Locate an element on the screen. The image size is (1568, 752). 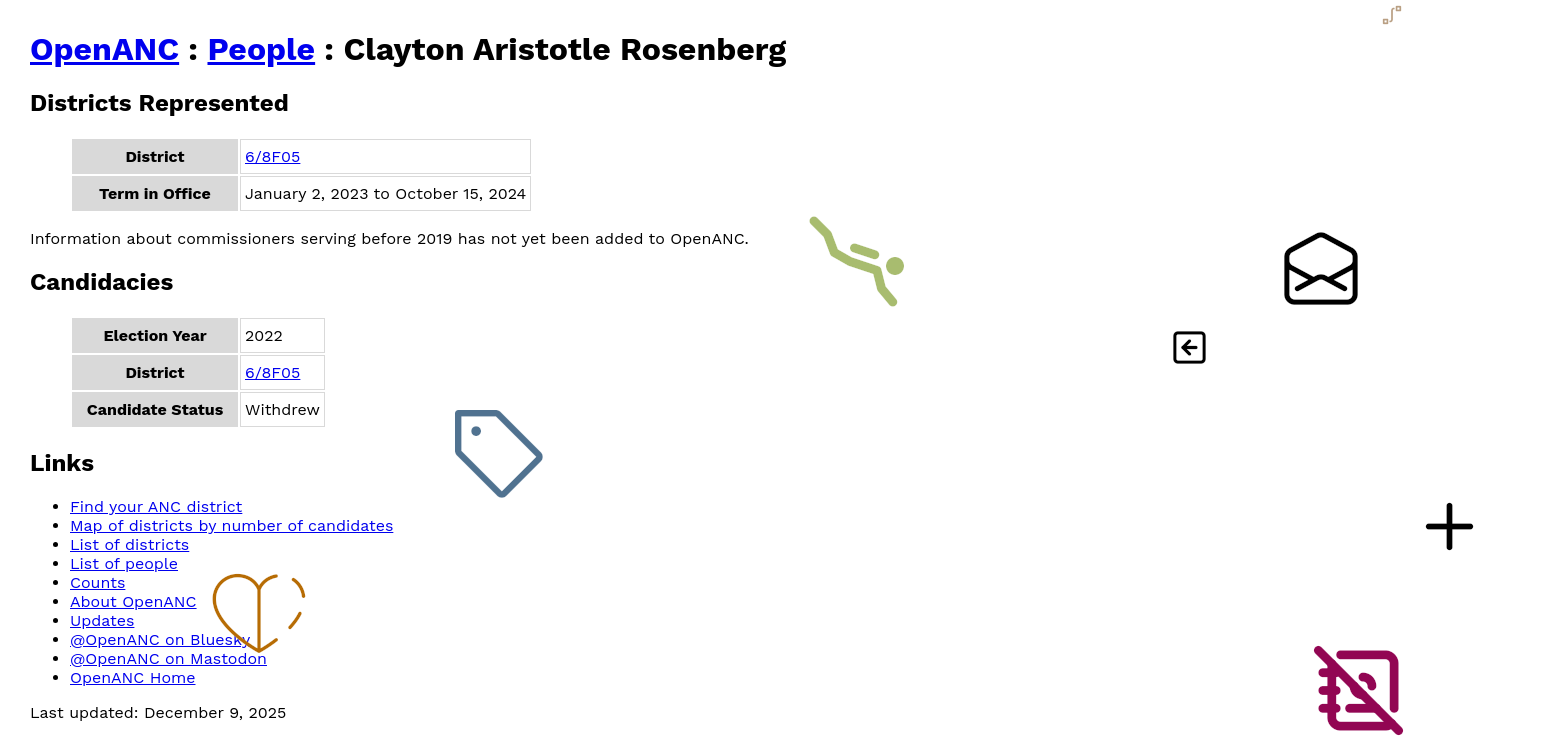
go back to the previous screen is located at coordinates (1189, 347).